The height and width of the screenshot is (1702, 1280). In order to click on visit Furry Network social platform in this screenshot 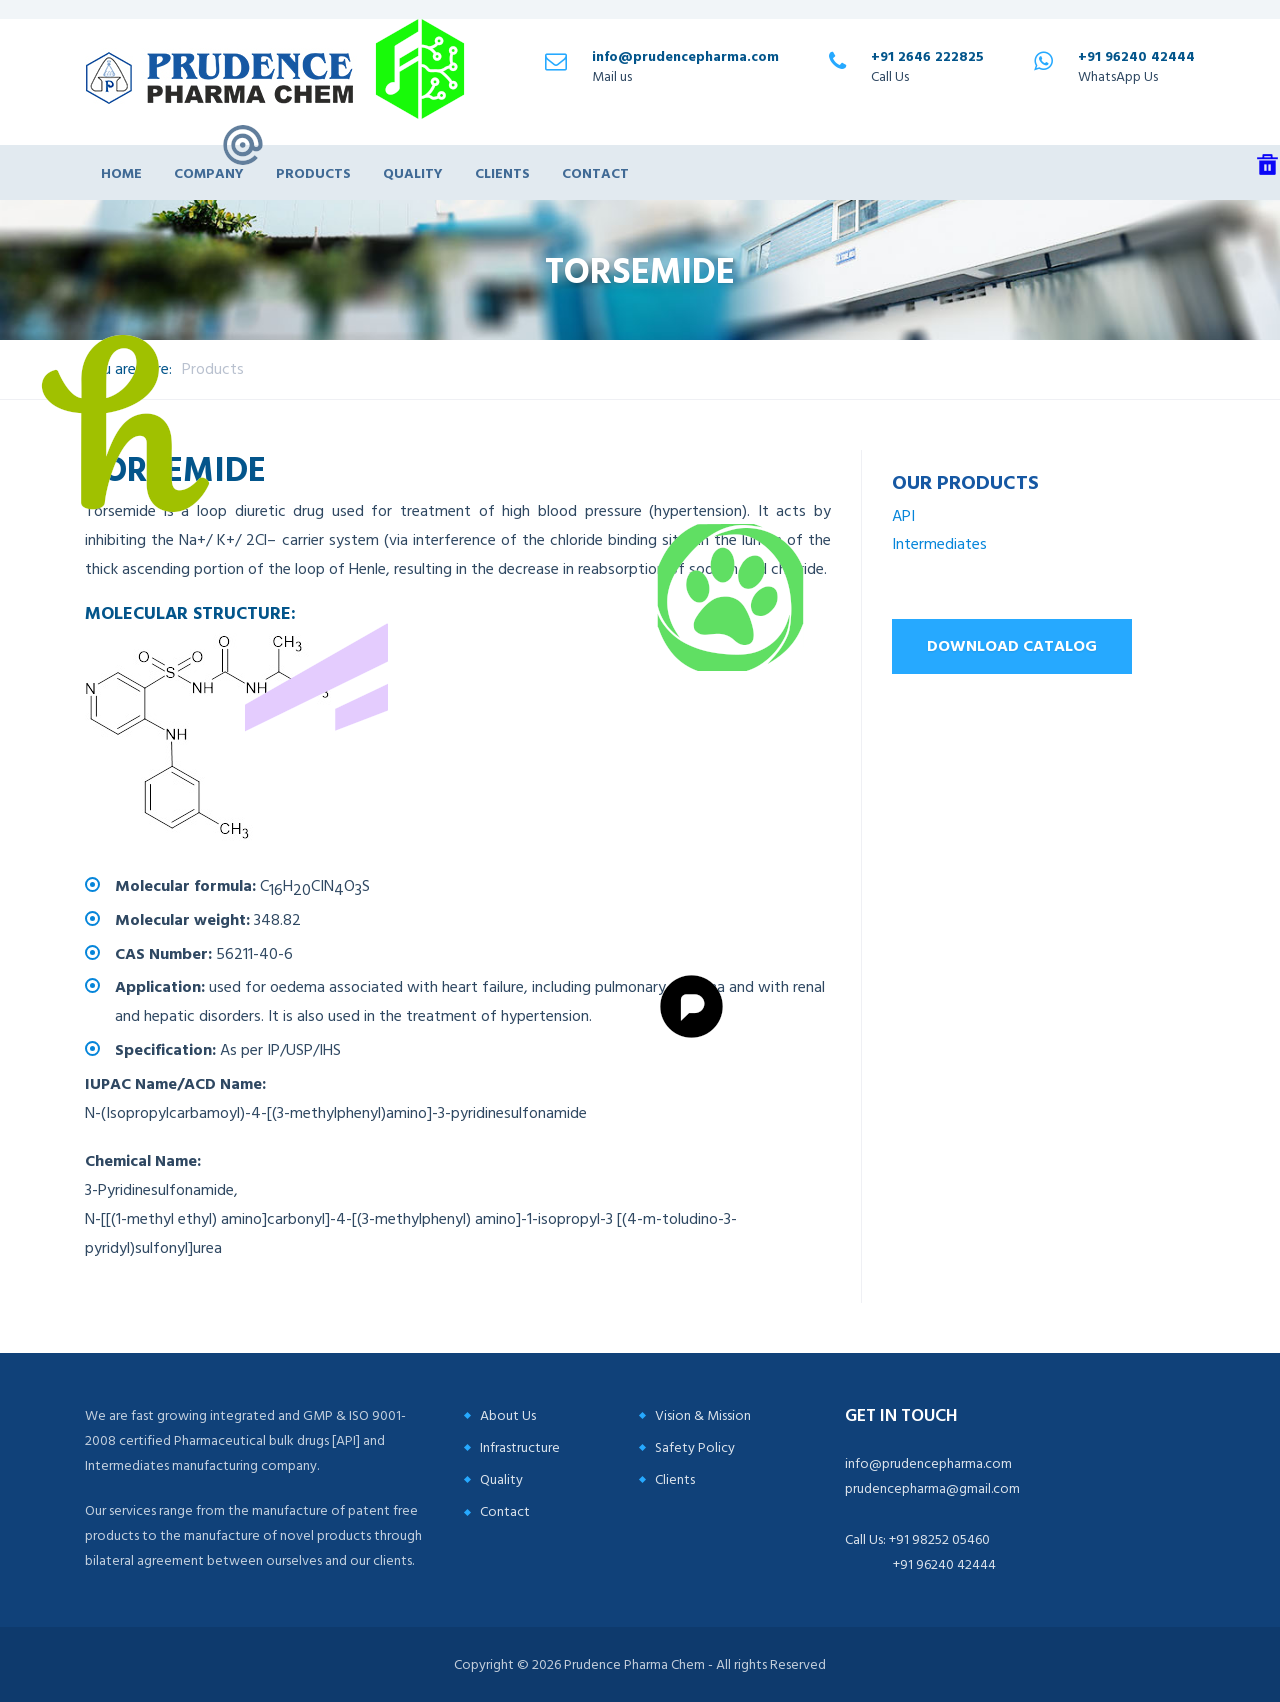, I will do `click(730, 597)`.